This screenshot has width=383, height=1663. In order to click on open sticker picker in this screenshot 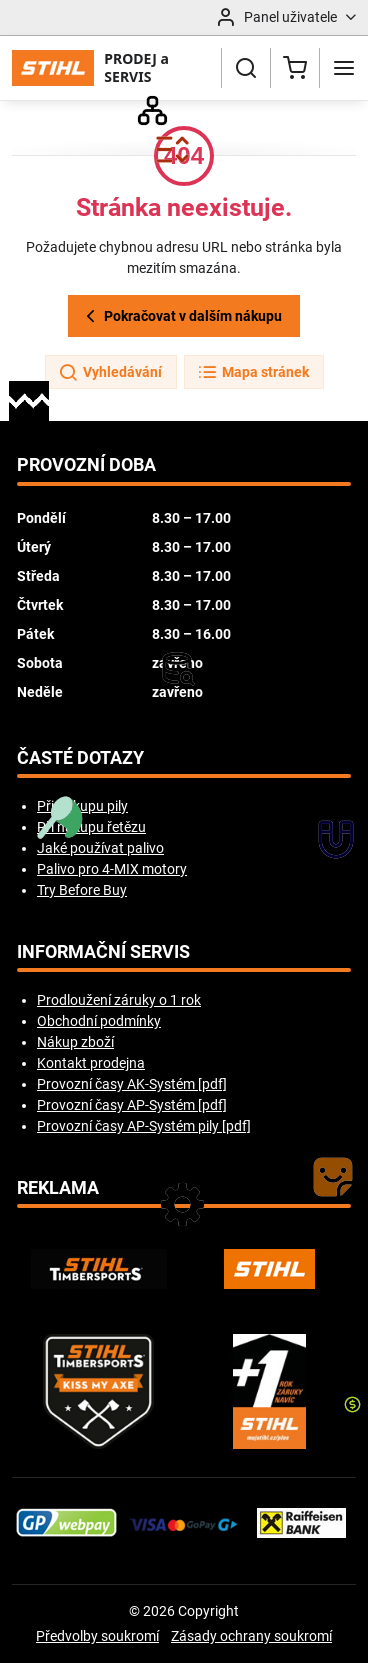, I will do `click(333, 1177)`.